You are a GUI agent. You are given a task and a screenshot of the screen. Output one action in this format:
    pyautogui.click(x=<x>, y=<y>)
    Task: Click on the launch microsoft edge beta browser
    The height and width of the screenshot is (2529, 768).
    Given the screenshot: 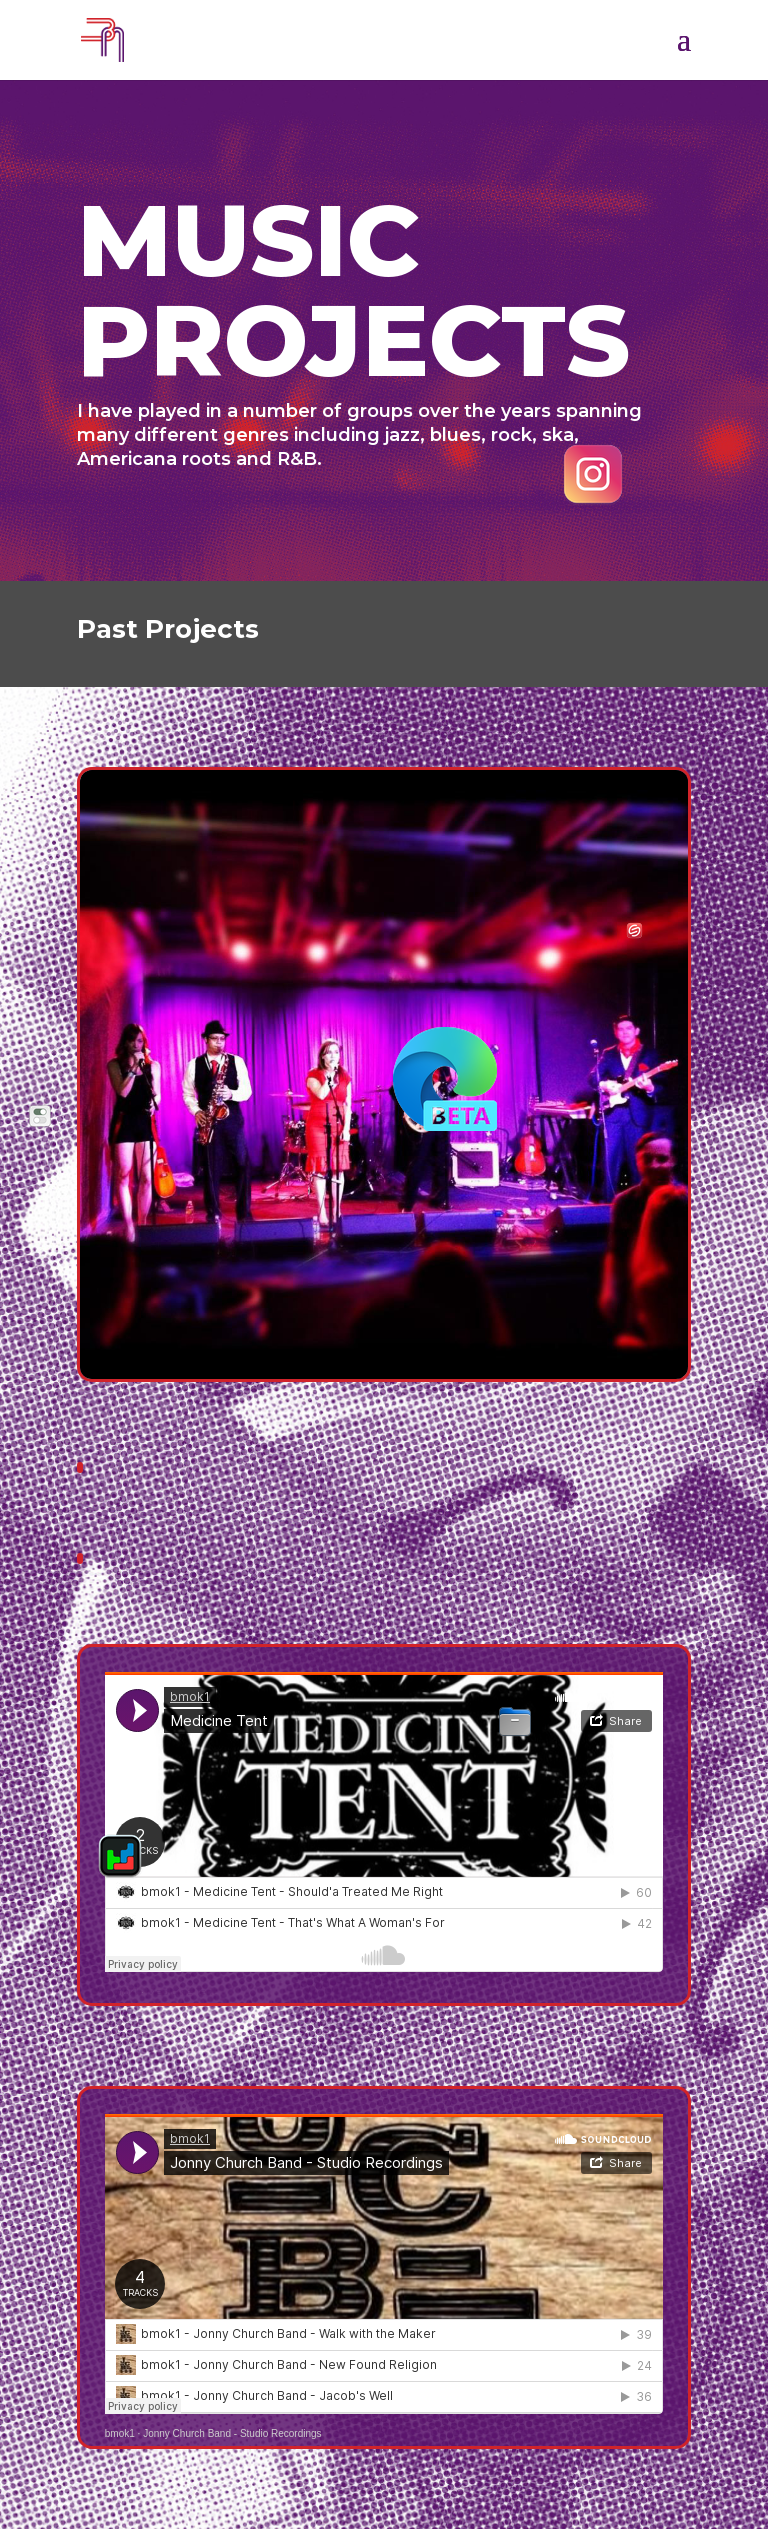 What is the action you would take?
    pyautogui.click(x=445, y=1079)
    